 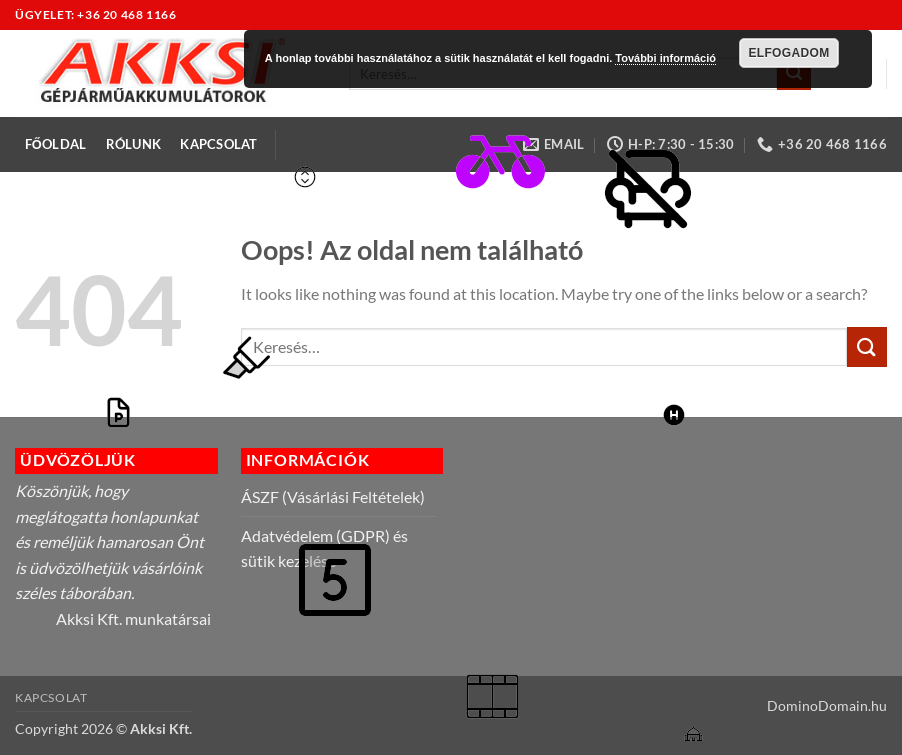 I want to click on expand or collapse content, so click(x=305, y=177).